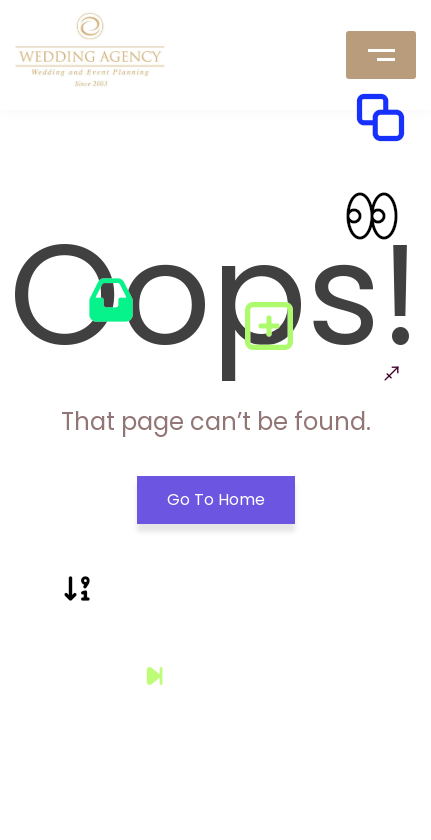 This screenshot has height=840, width=431. What do you see at coordinates (111, 300) in the screenshot?
I see `view your inbox` at bounding box center [111, 300].